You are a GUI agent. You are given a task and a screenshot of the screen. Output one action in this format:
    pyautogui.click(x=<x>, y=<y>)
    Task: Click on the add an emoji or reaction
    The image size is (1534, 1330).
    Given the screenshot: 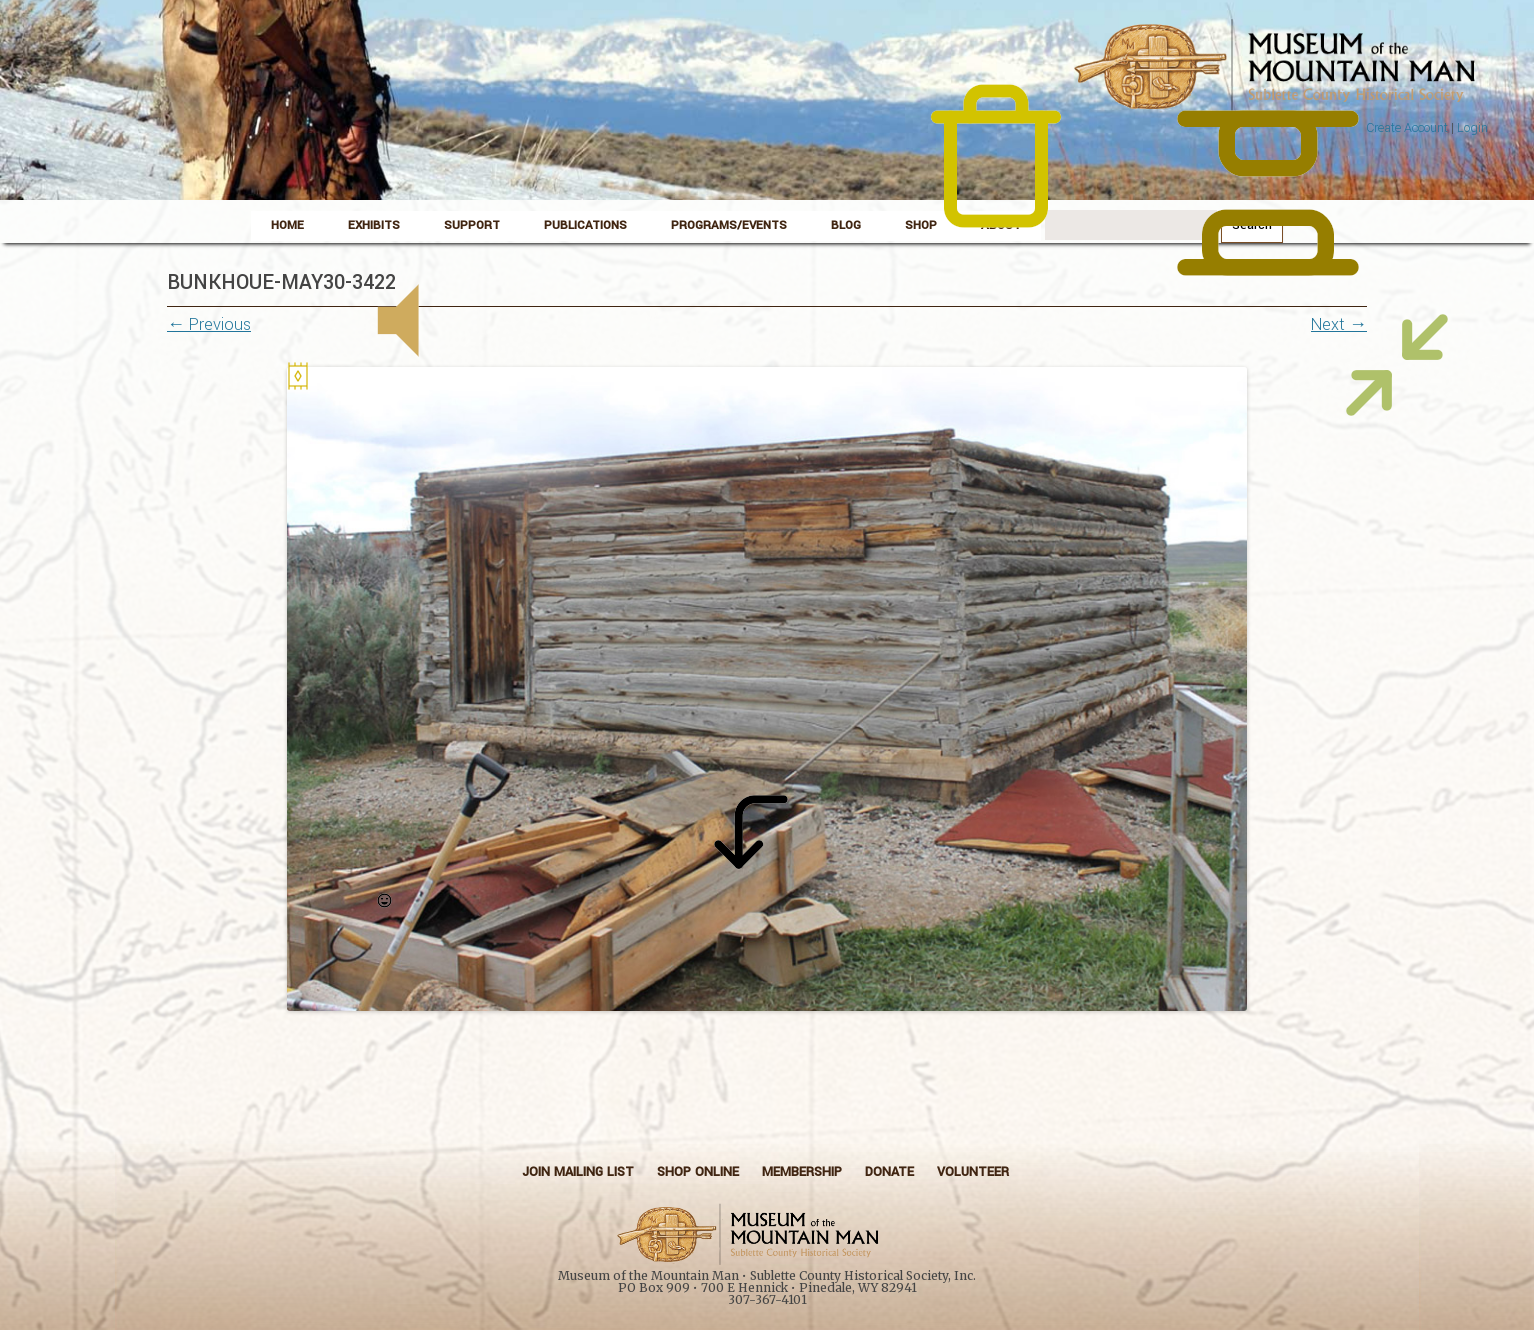 What is the action you would take?
    pyautogui.click(x=384, y=900)
    